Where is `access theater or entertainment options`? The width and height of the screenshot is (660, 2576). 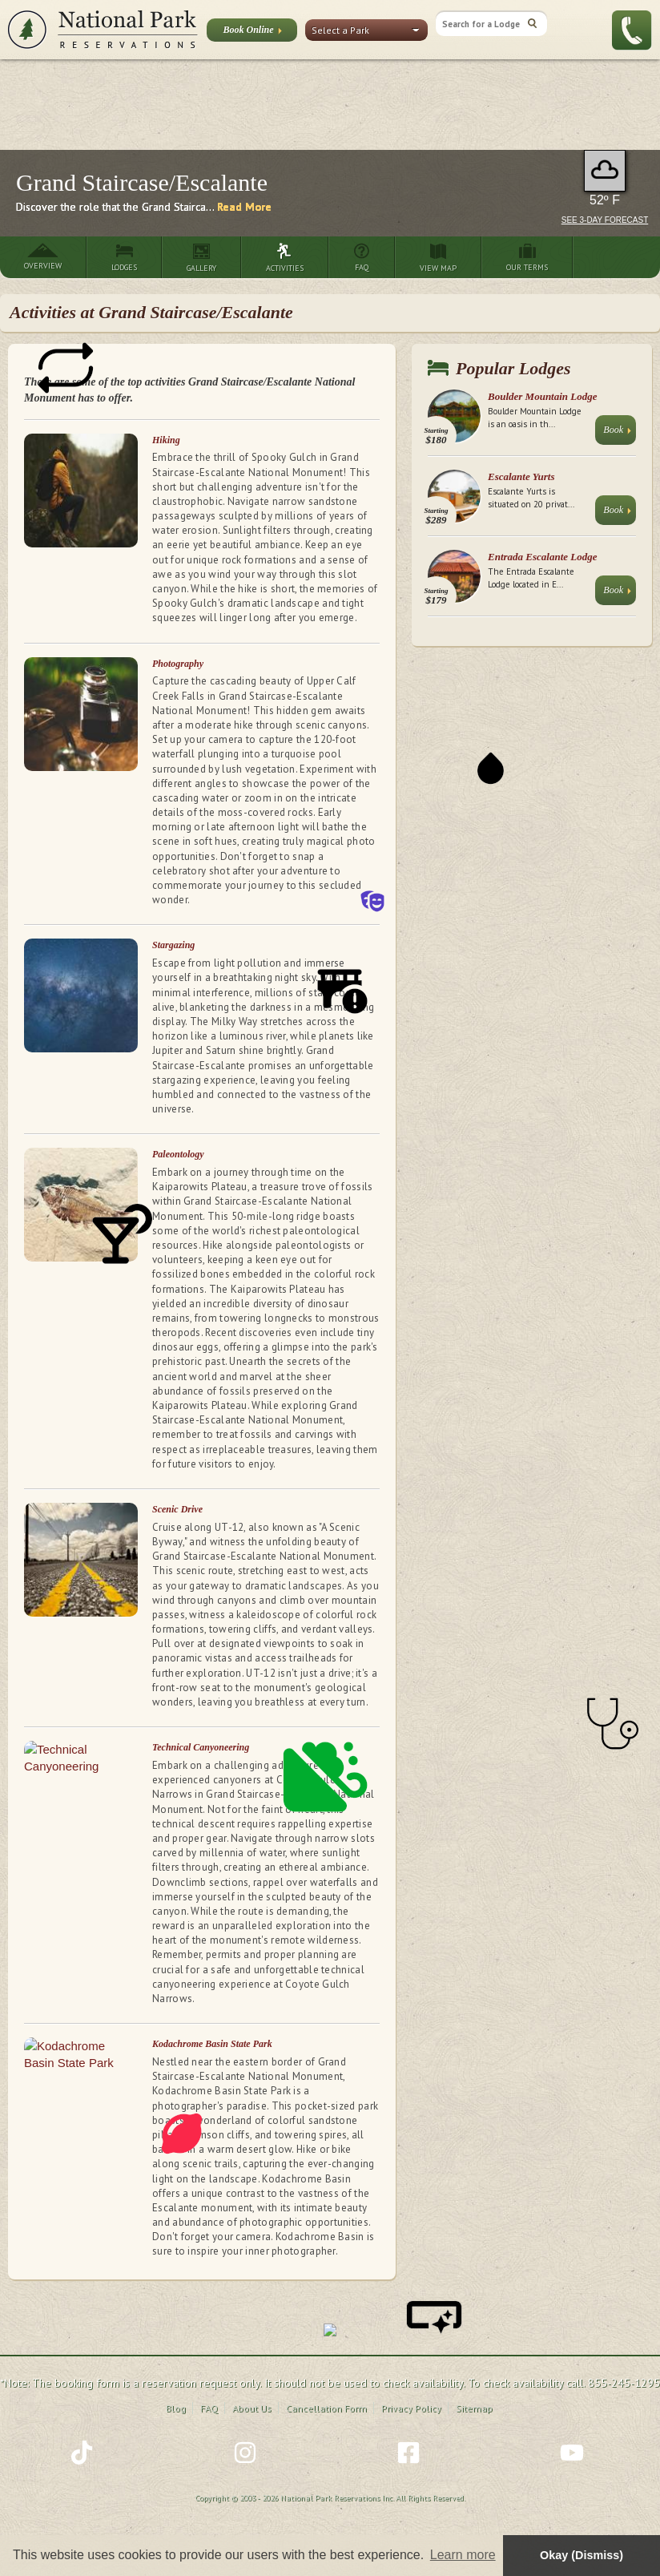
access theater or entertainment options is located at coordinates (372, 901).